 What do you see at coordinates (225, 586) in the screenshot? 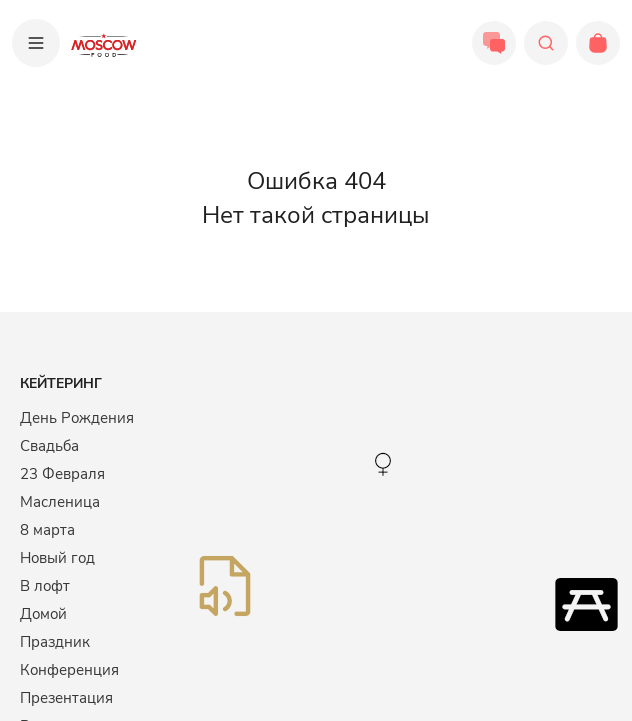
I see `open an audio file` at bounding box center [225, 586].